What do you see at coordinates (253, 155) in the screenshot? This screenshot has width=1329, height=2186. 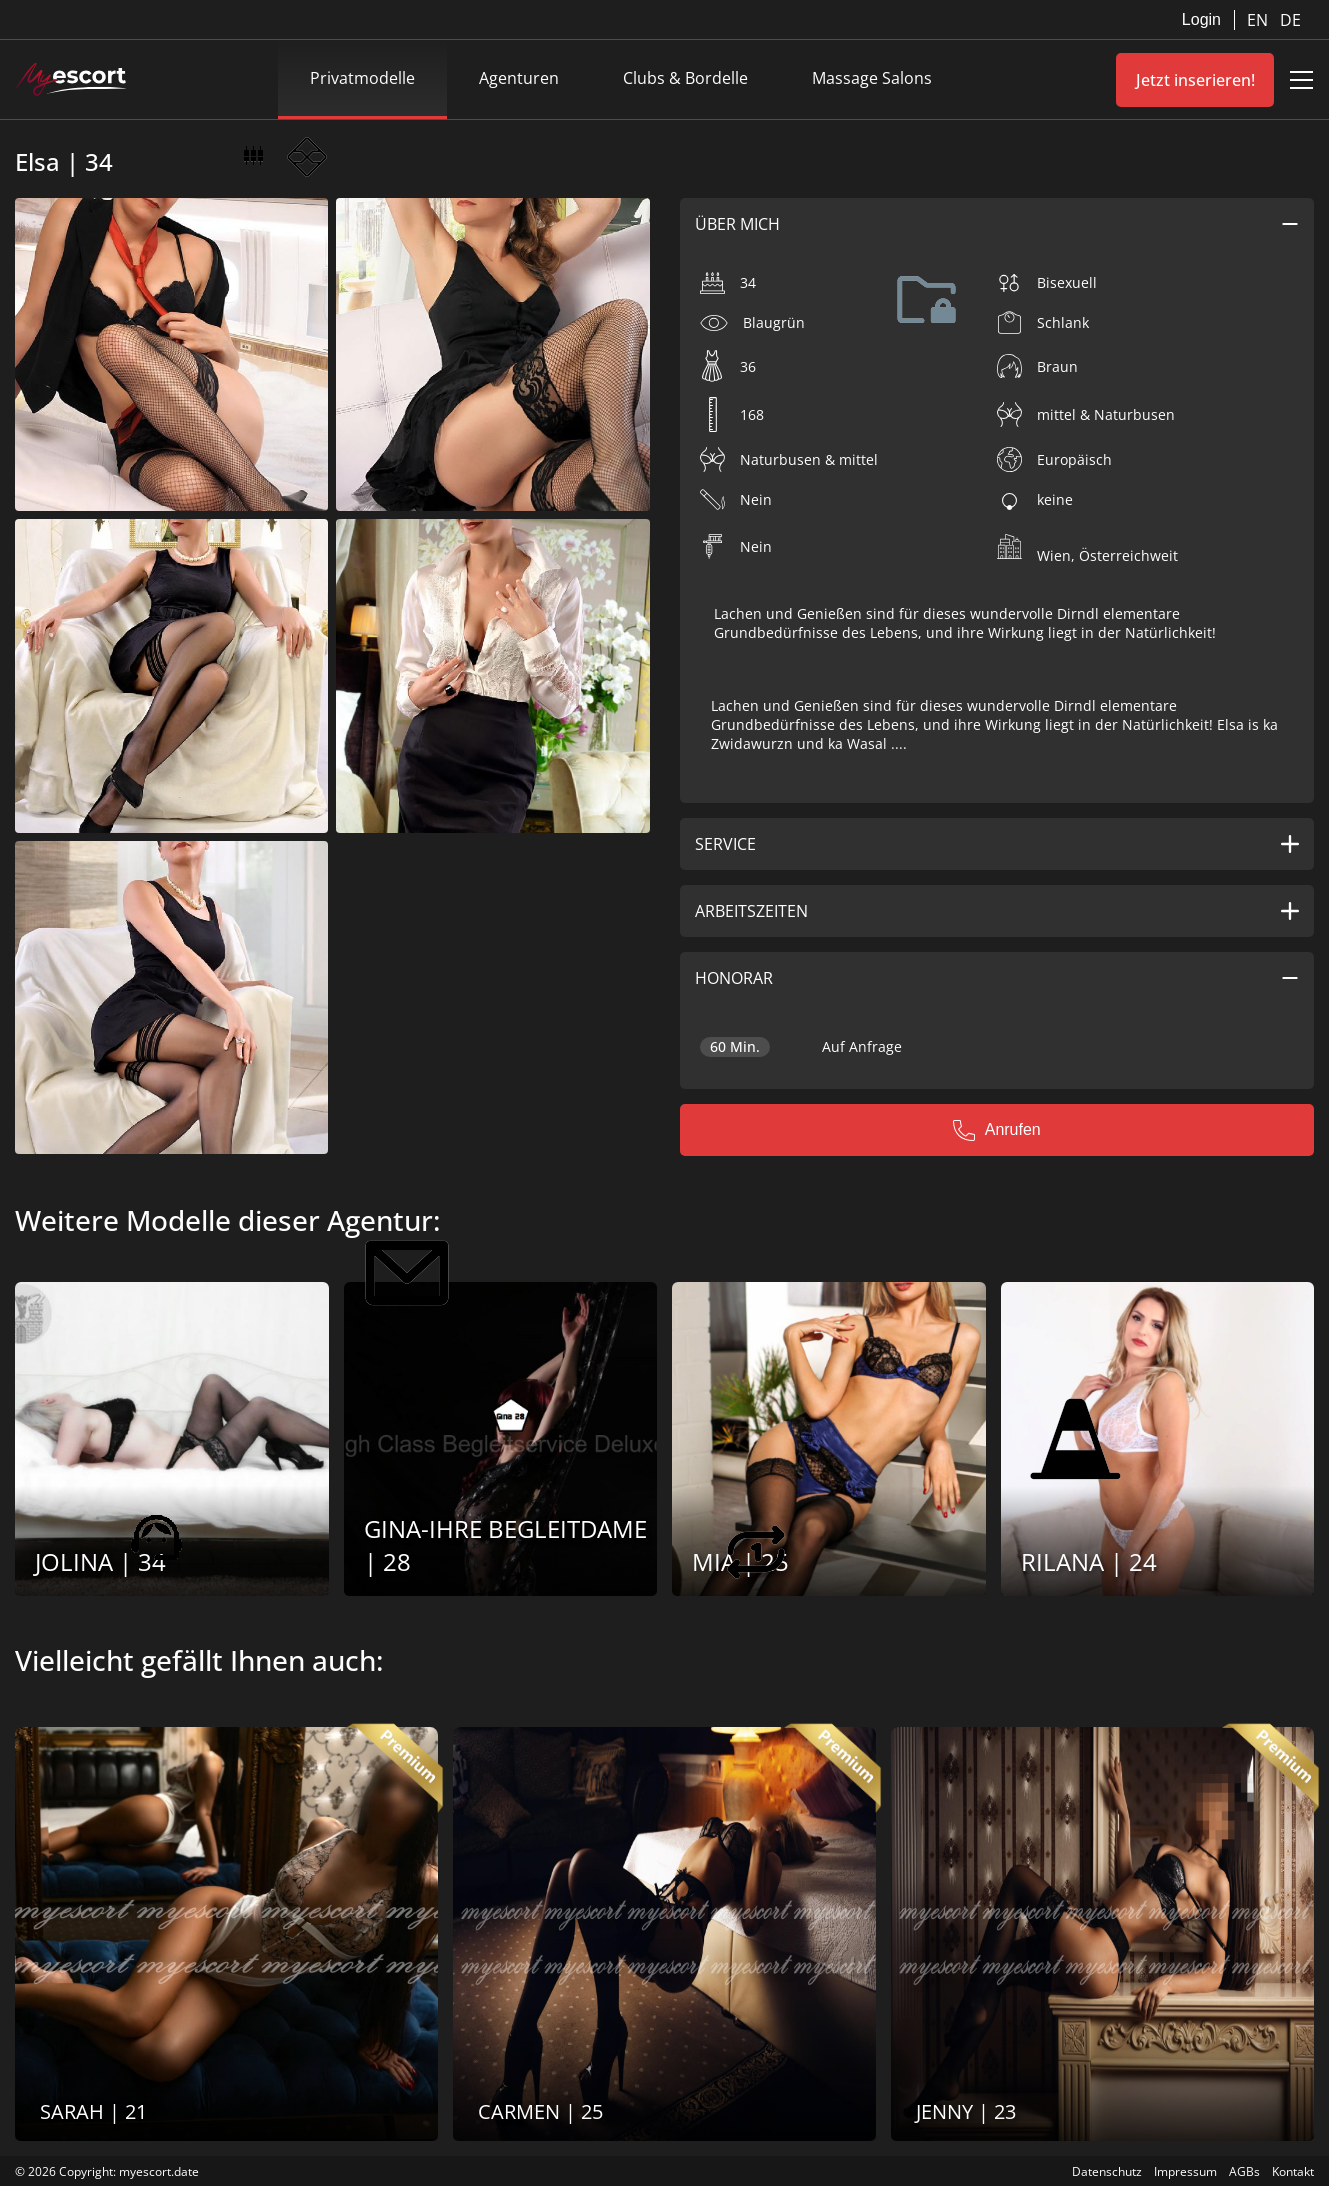 I see `configure audio/video input connections` at bounding box center [253, 155].